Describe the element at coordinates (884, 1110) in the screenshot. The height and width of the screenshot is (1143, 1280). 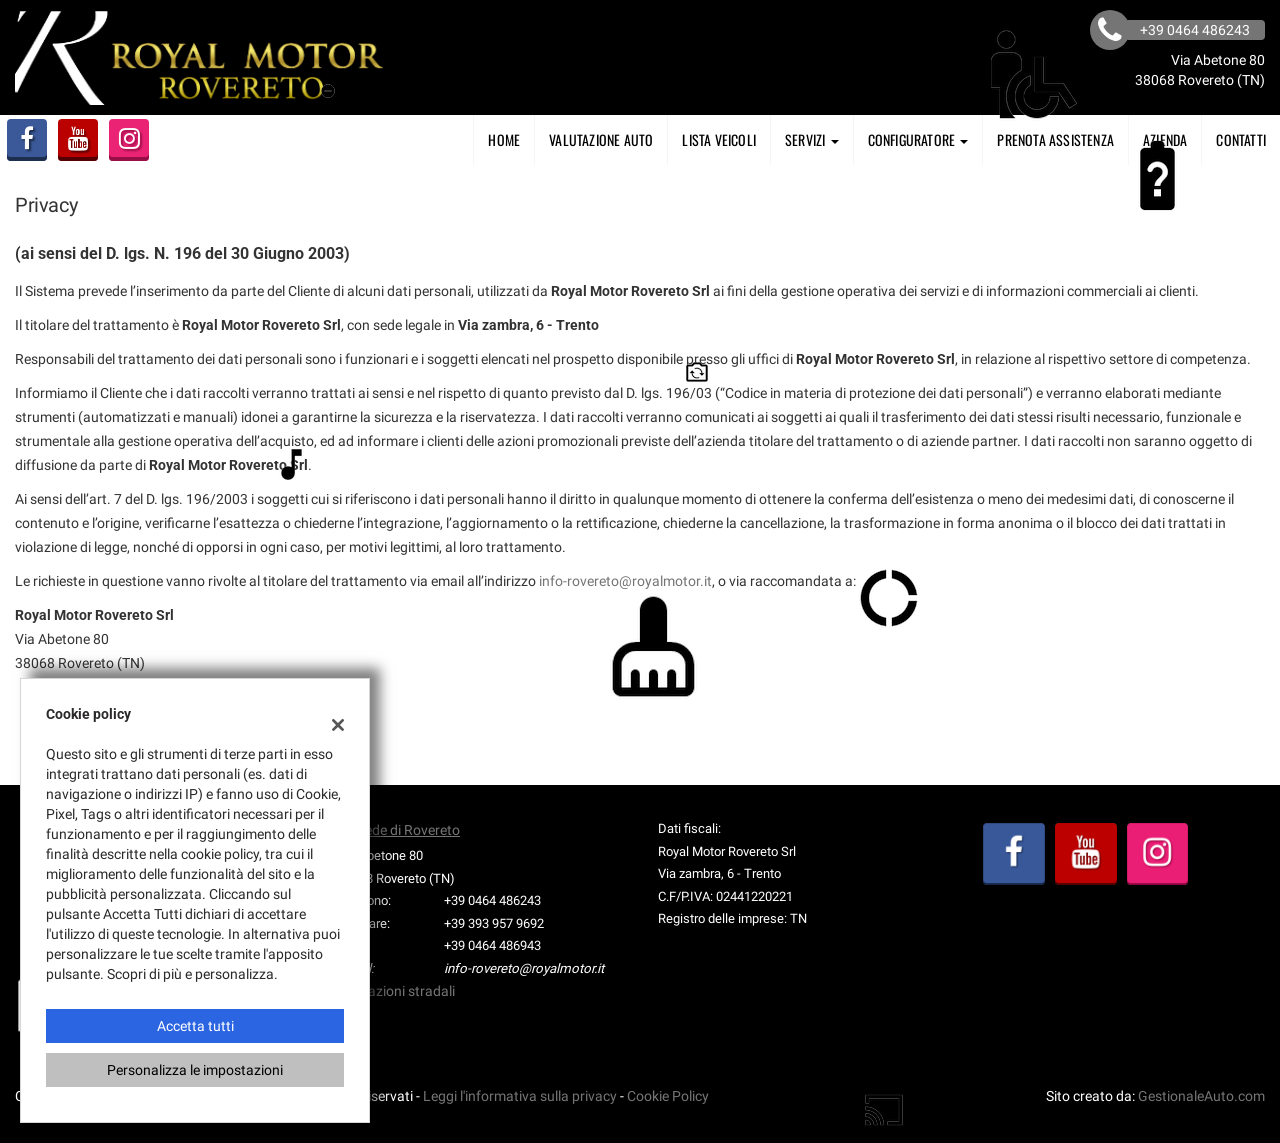
I see `cast to a nearby device` at that location.